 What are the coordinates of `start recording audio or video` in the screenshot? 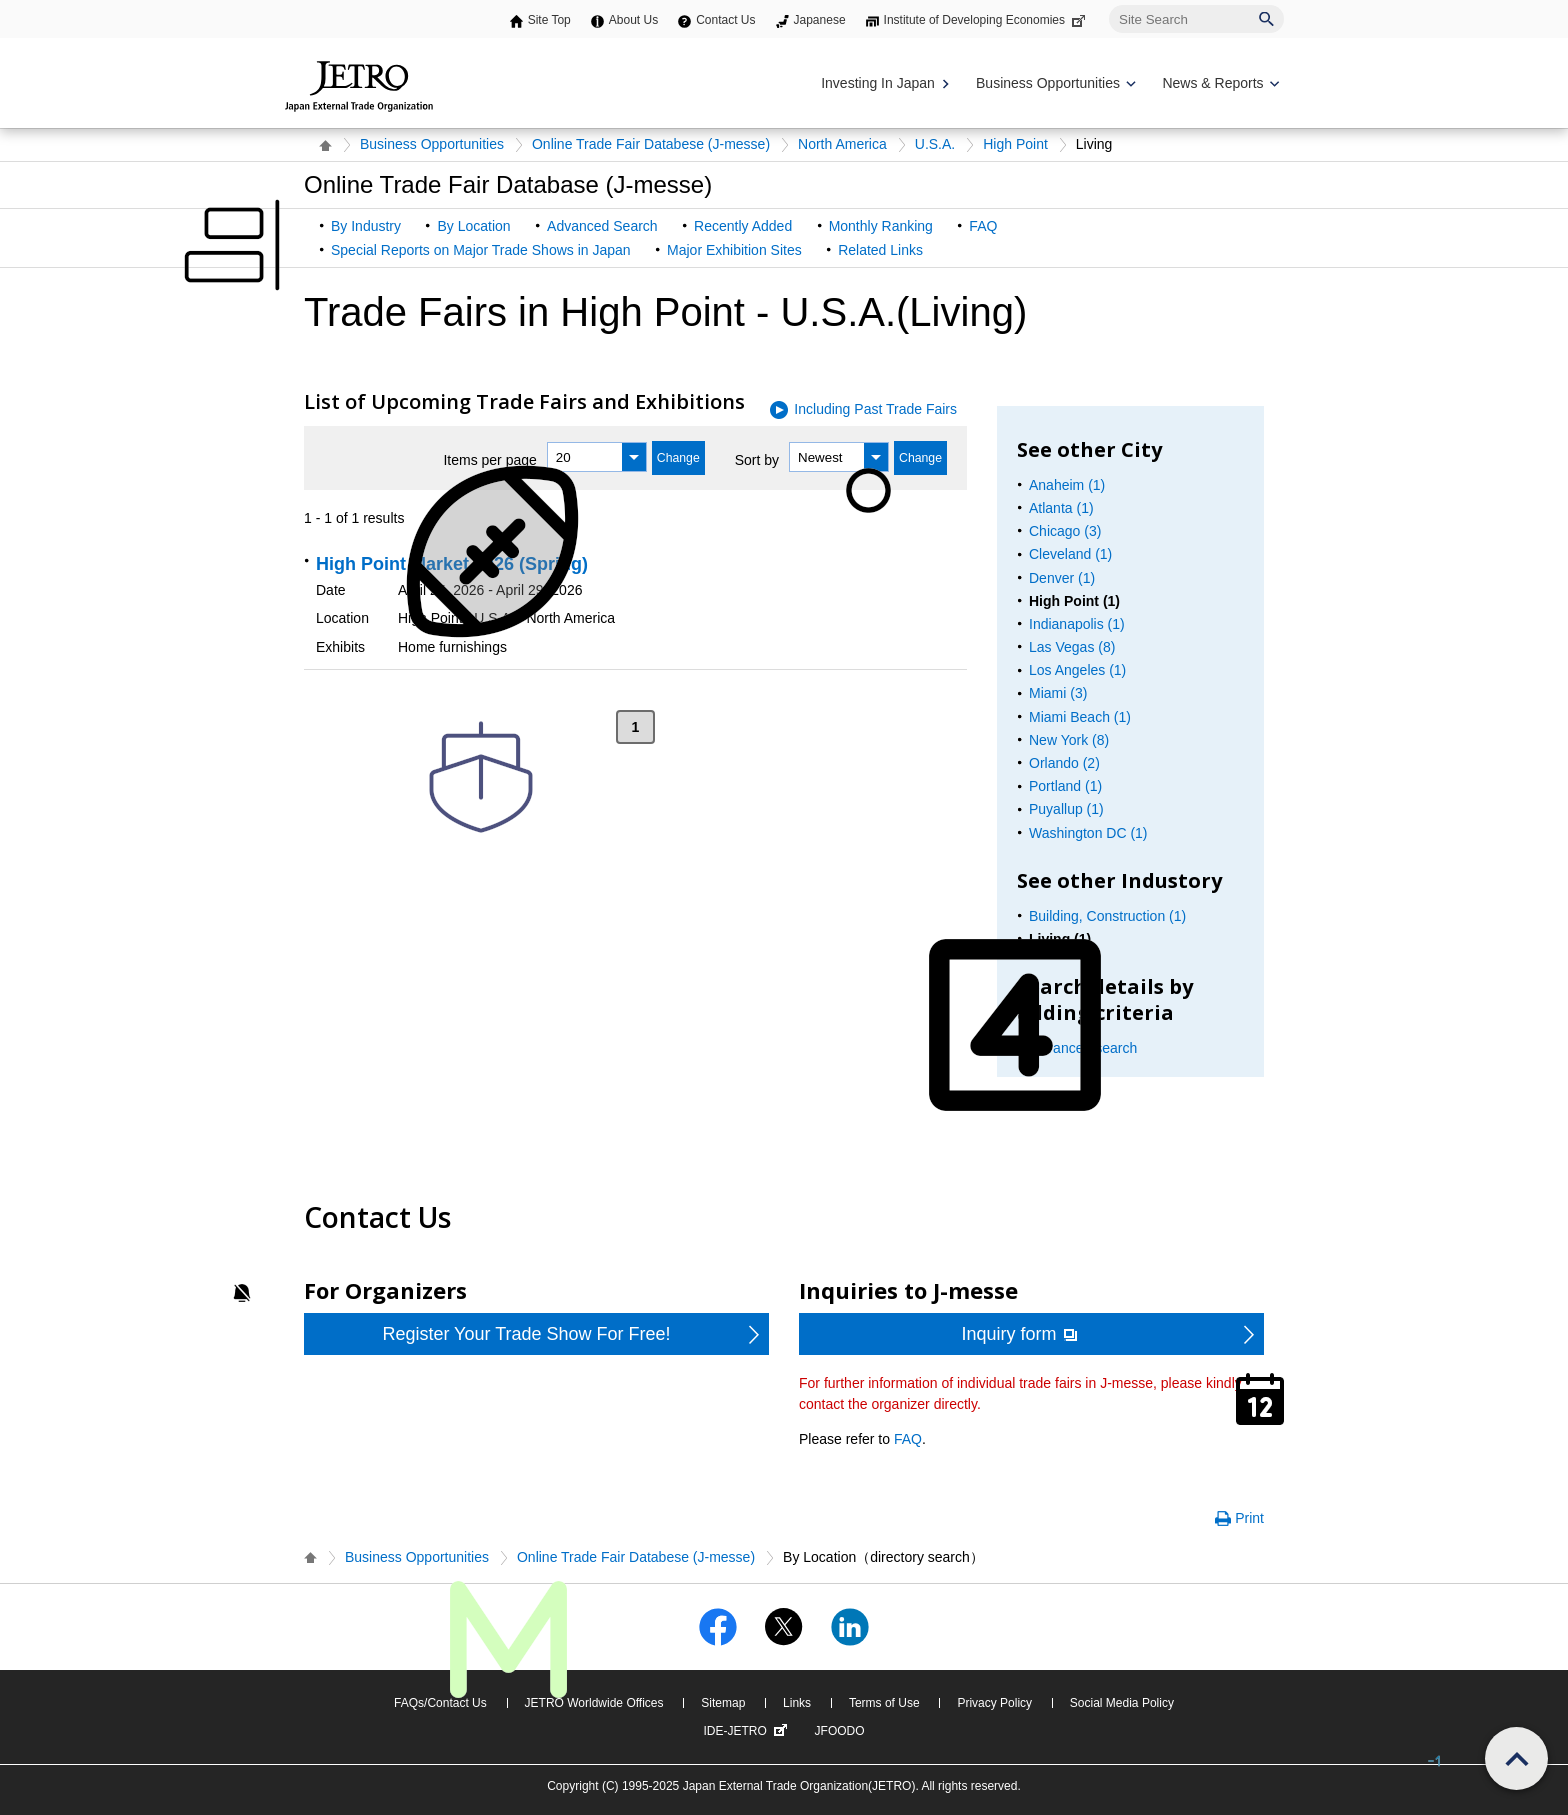 It's located at (868, 490).